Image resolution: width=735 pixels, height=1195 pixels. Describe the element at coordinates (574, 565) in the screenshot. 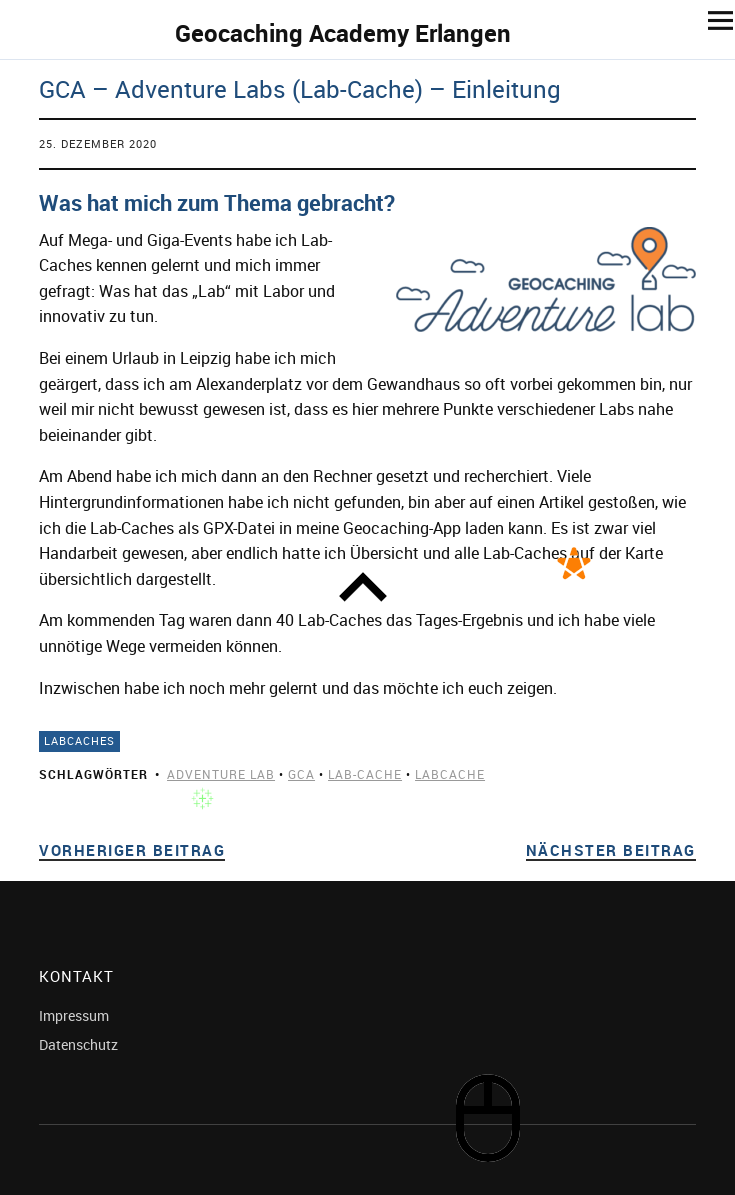

I see `indicates occult or mystical category` at that location.